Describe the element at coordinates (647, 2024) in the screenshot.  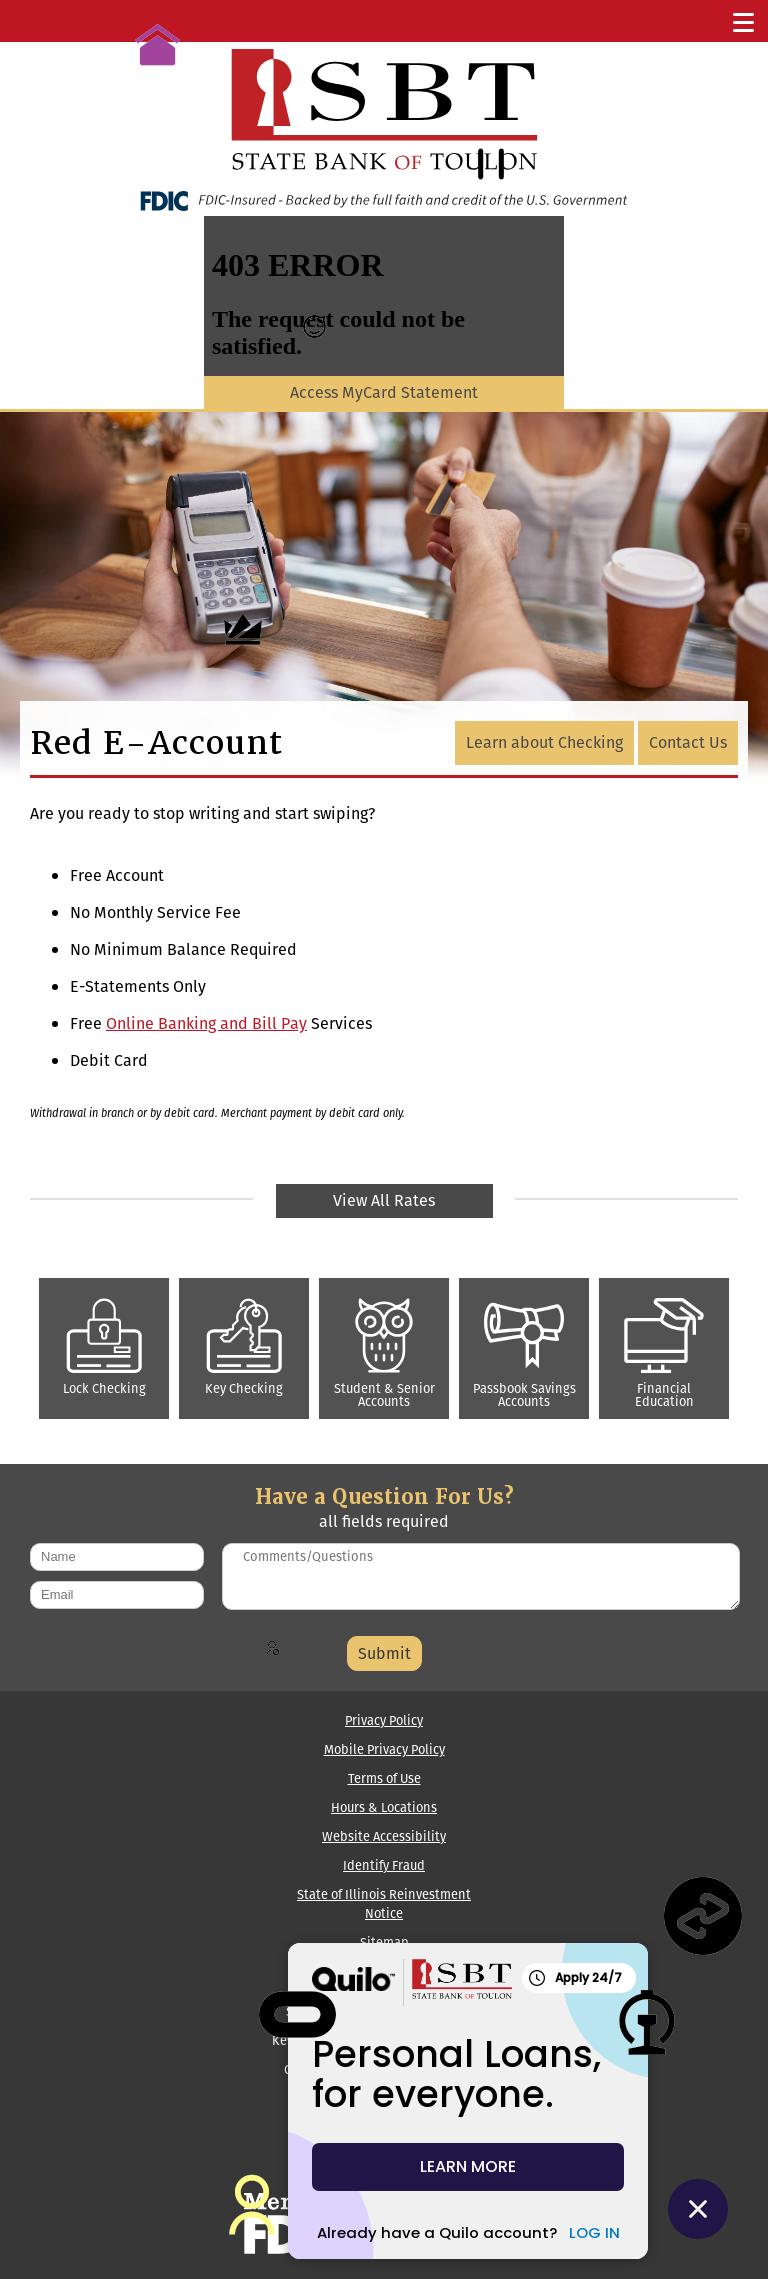
I see `china railway logo` at that location.